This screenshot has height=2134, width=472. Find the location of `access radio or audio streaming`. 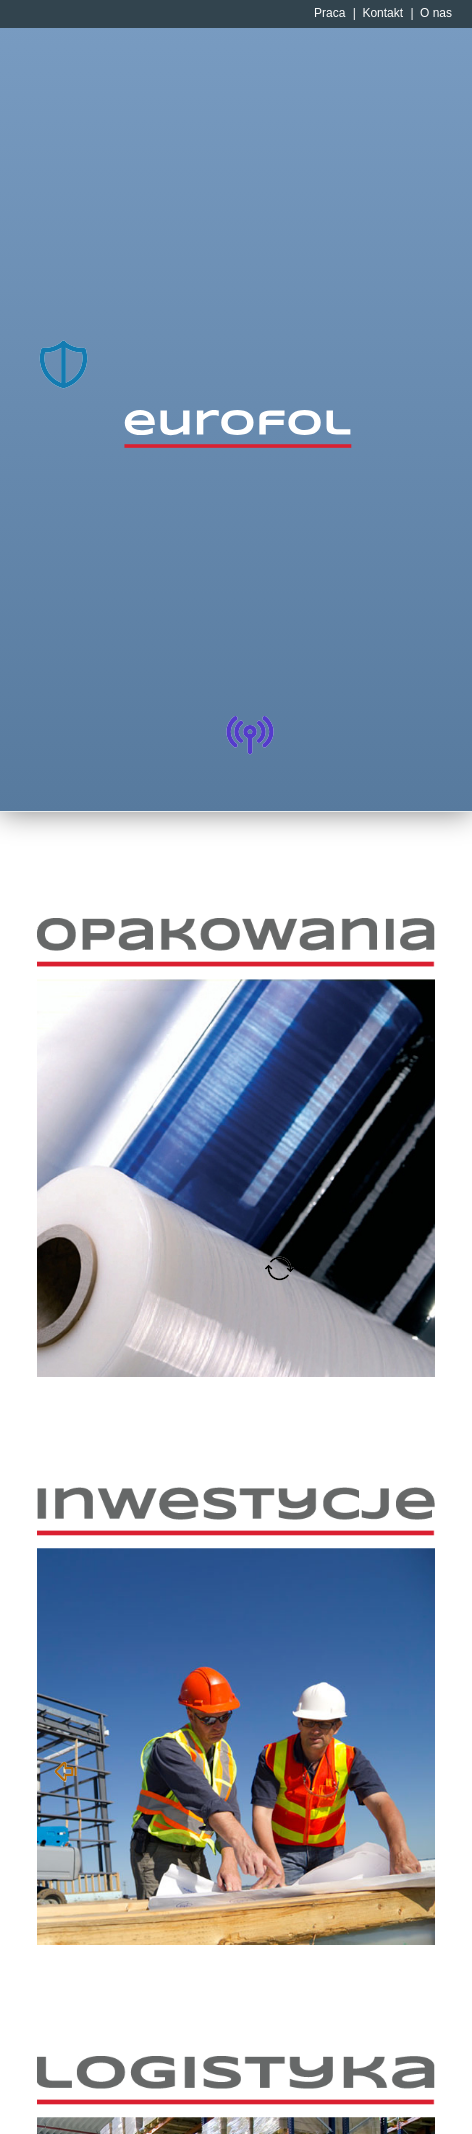

access radio or audio streaming is located at coordinates (250, 734).